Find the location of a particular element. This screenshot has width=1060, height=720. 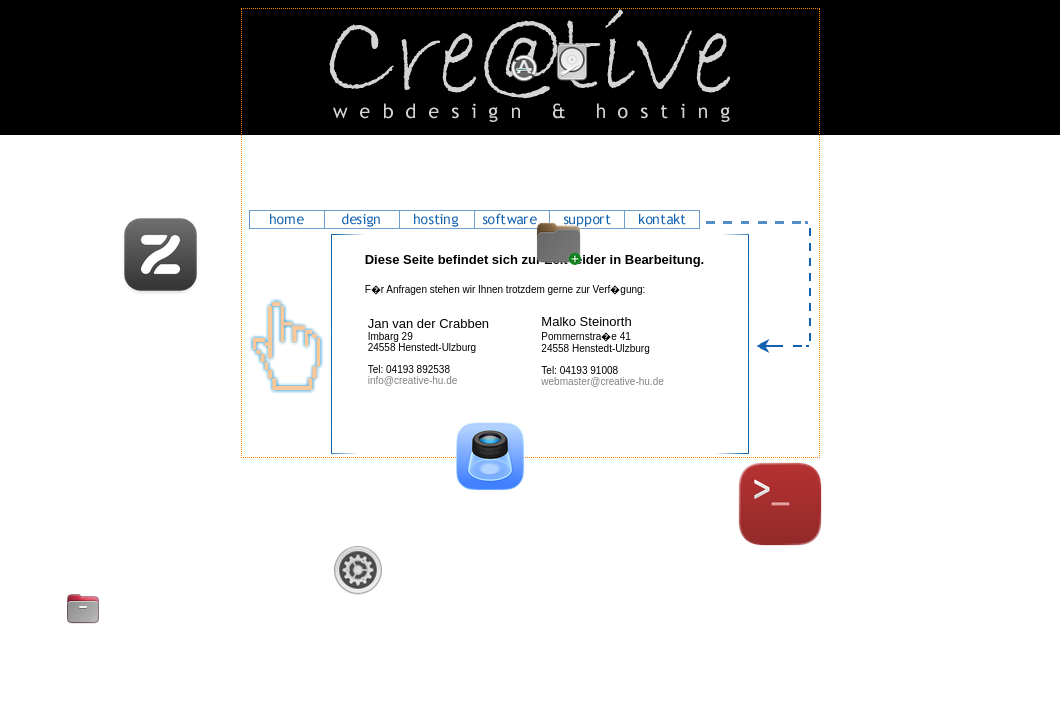

create a new folder is located at coordinates (558, 242).